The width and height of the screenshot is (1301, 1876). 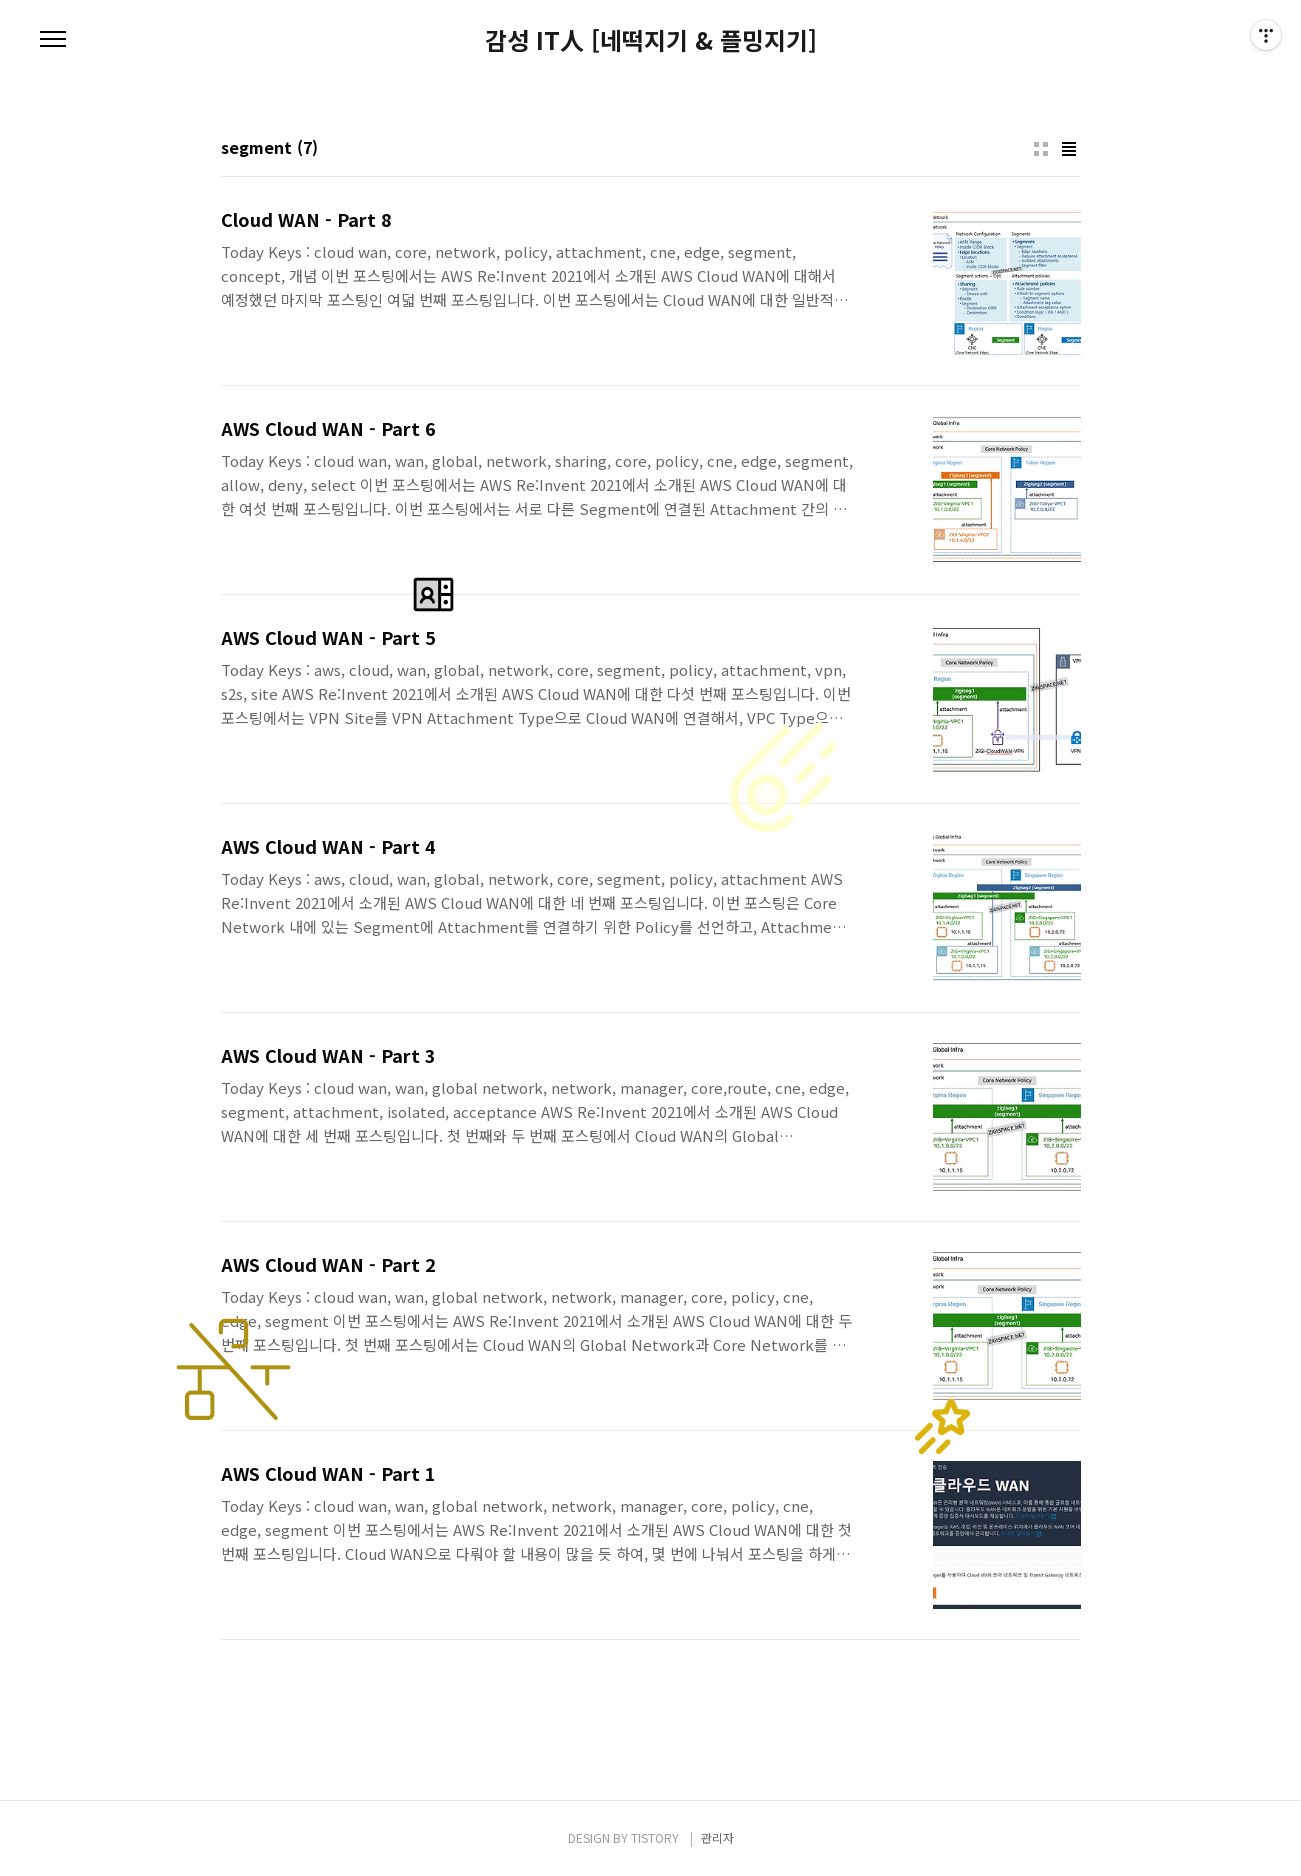 I want to click on network connection unavailable or disabled, so click(x=233, y=1371).